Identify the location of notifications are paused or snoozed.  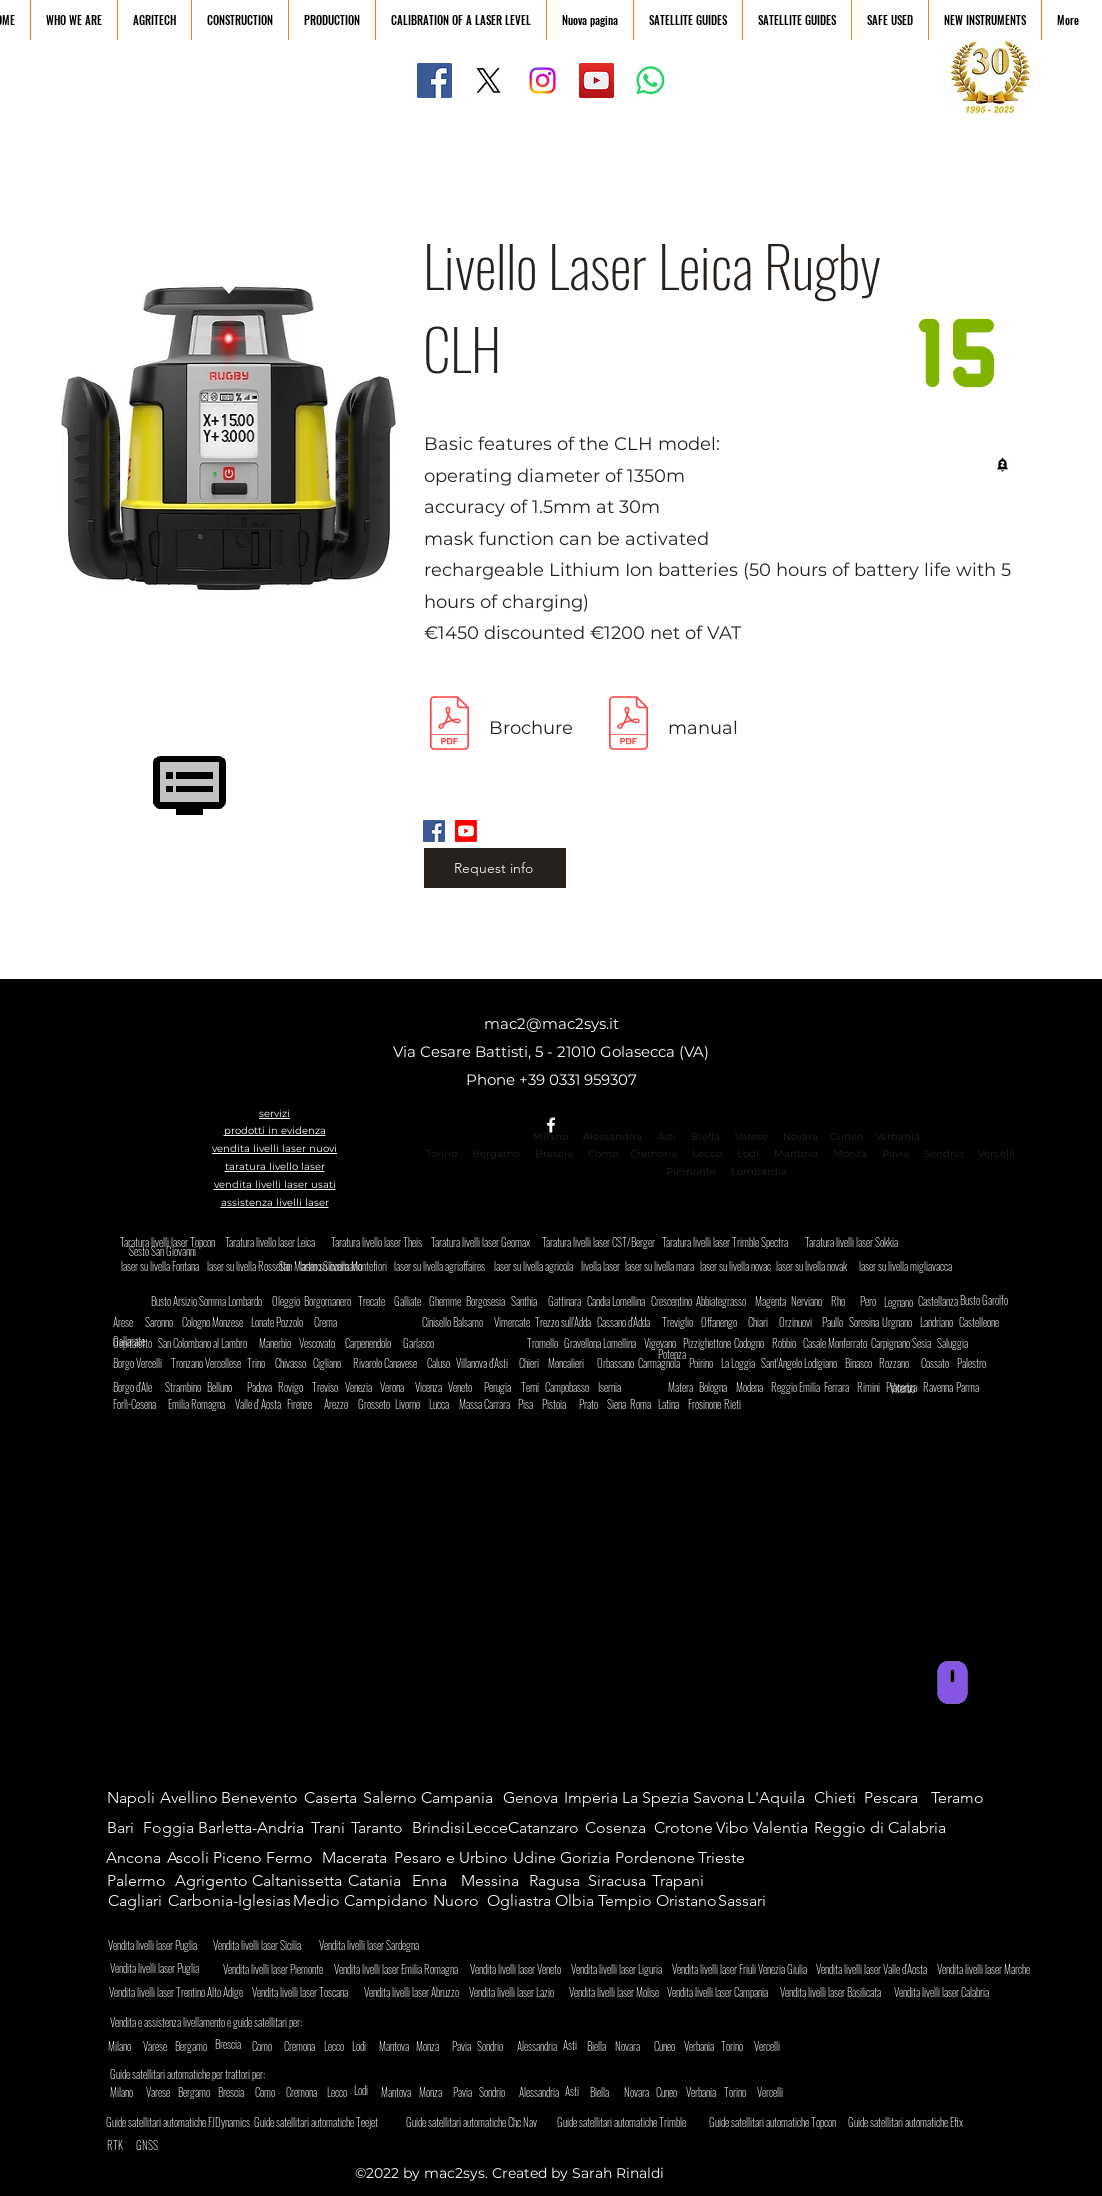
(1002, 464).